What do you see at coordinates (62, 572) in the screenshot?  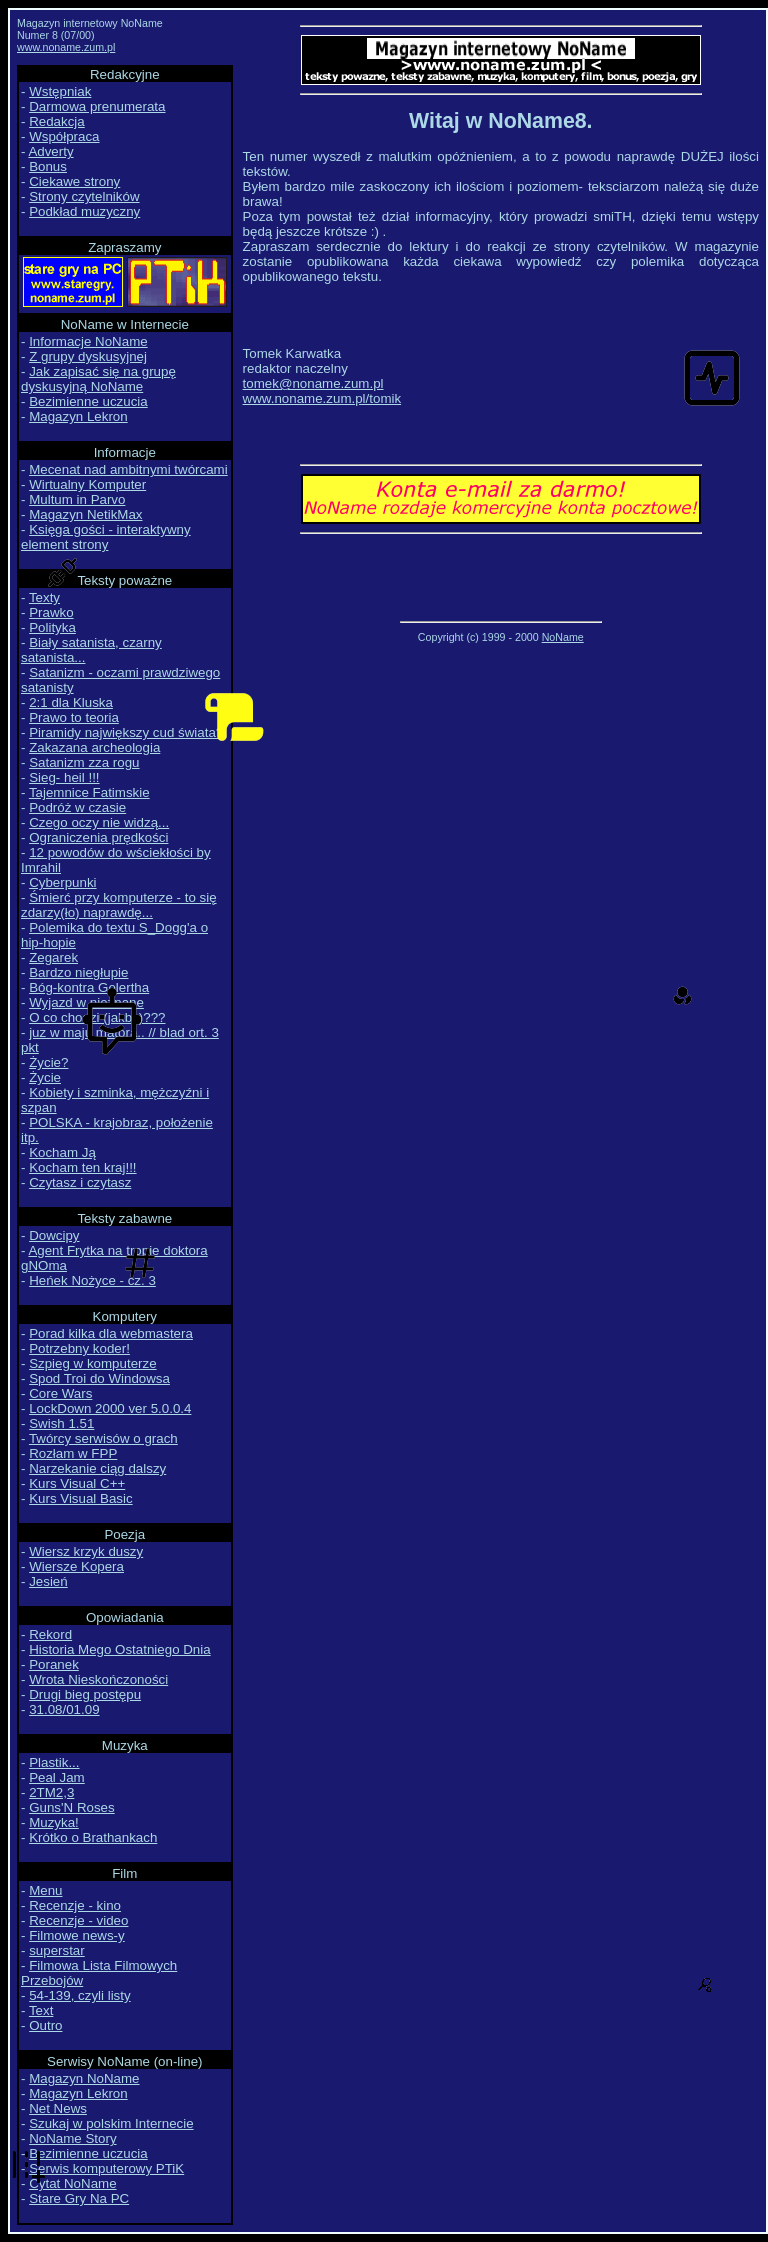 I see `disconnect from a device or service` at bounding box center [62, 572].